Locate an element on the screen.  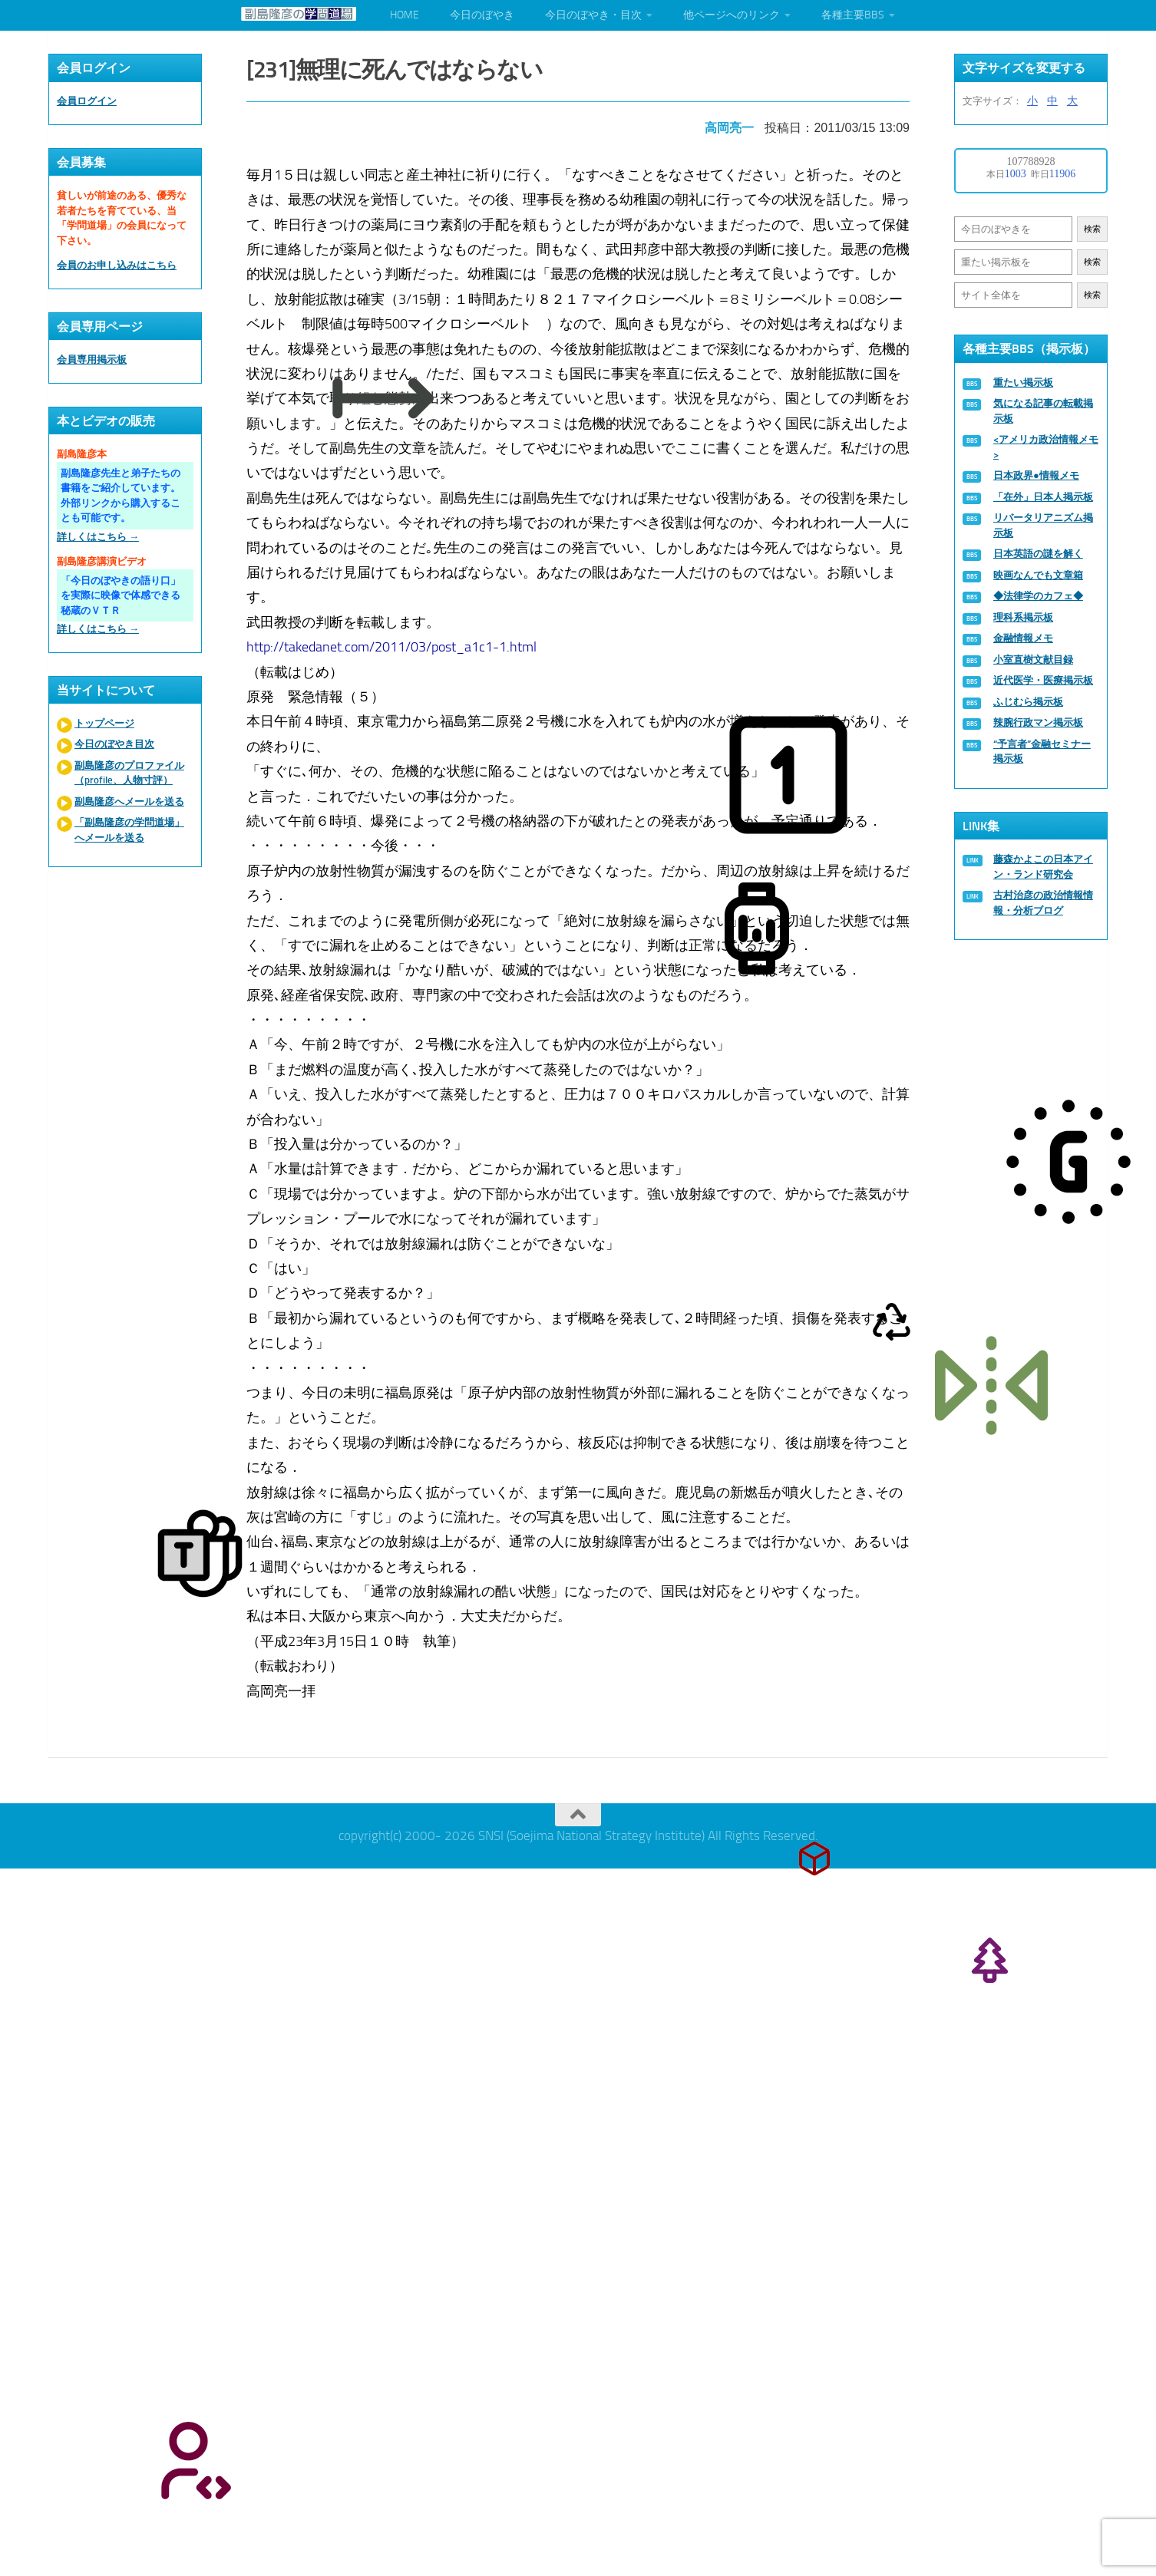
view 3D model or object is located at coordinates (814, 1859).